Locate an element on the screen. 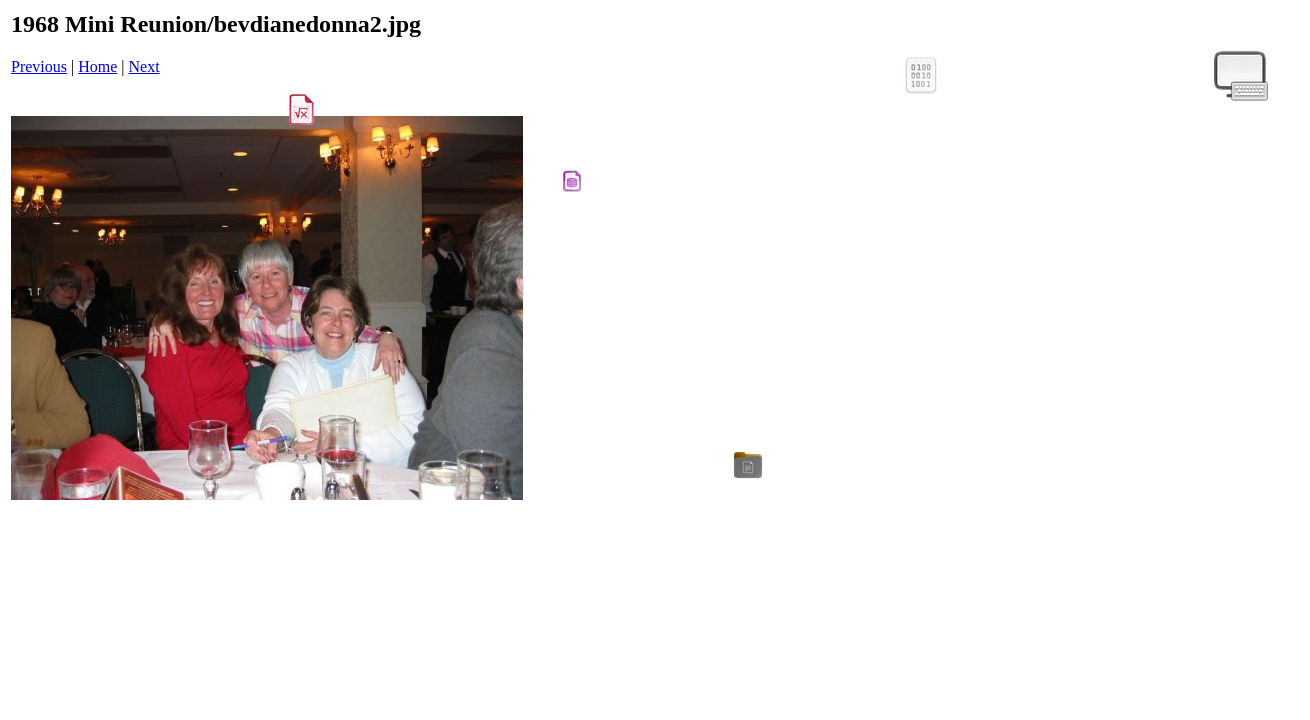 The image size is (1310, 720). libreoffice base database file is located at coordinates (572, 181).